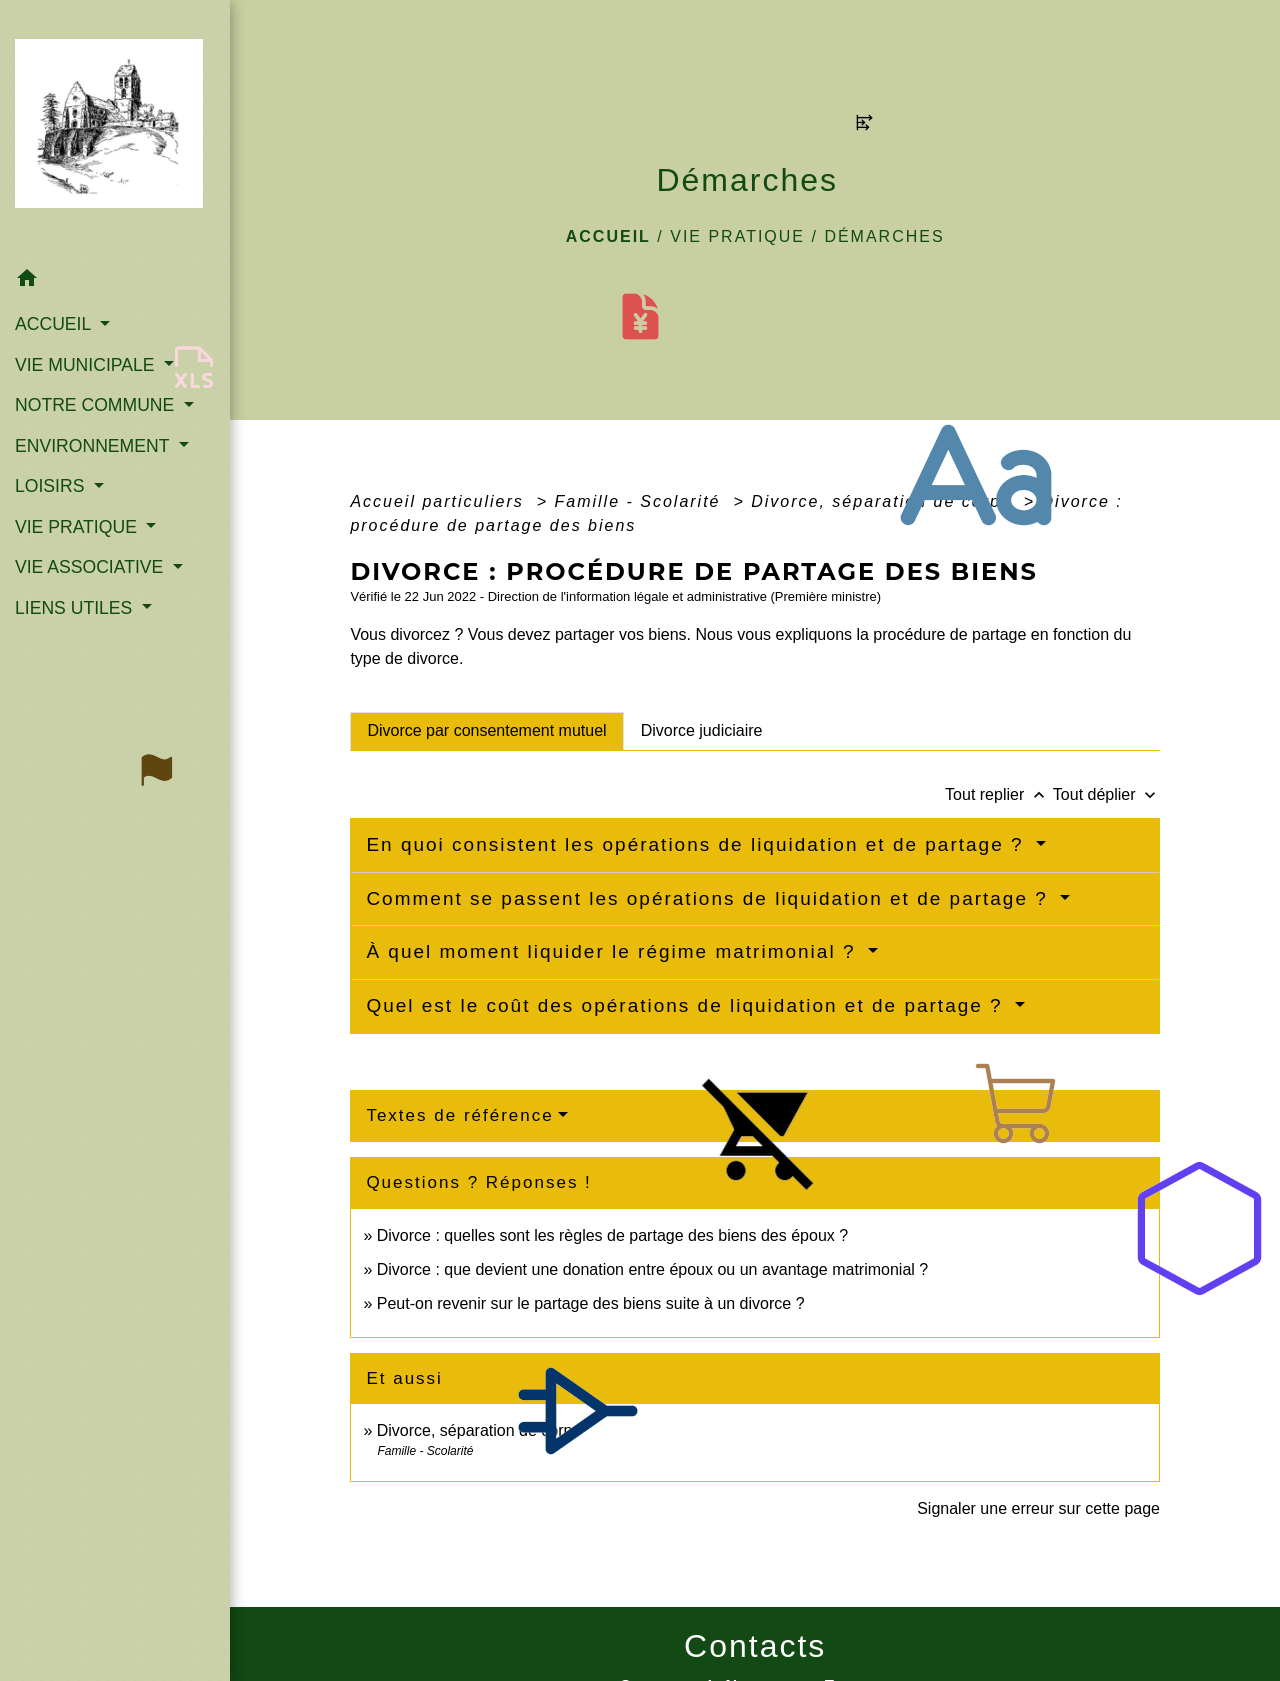  I want to click on view data flow or process direction, so click(864, 122).